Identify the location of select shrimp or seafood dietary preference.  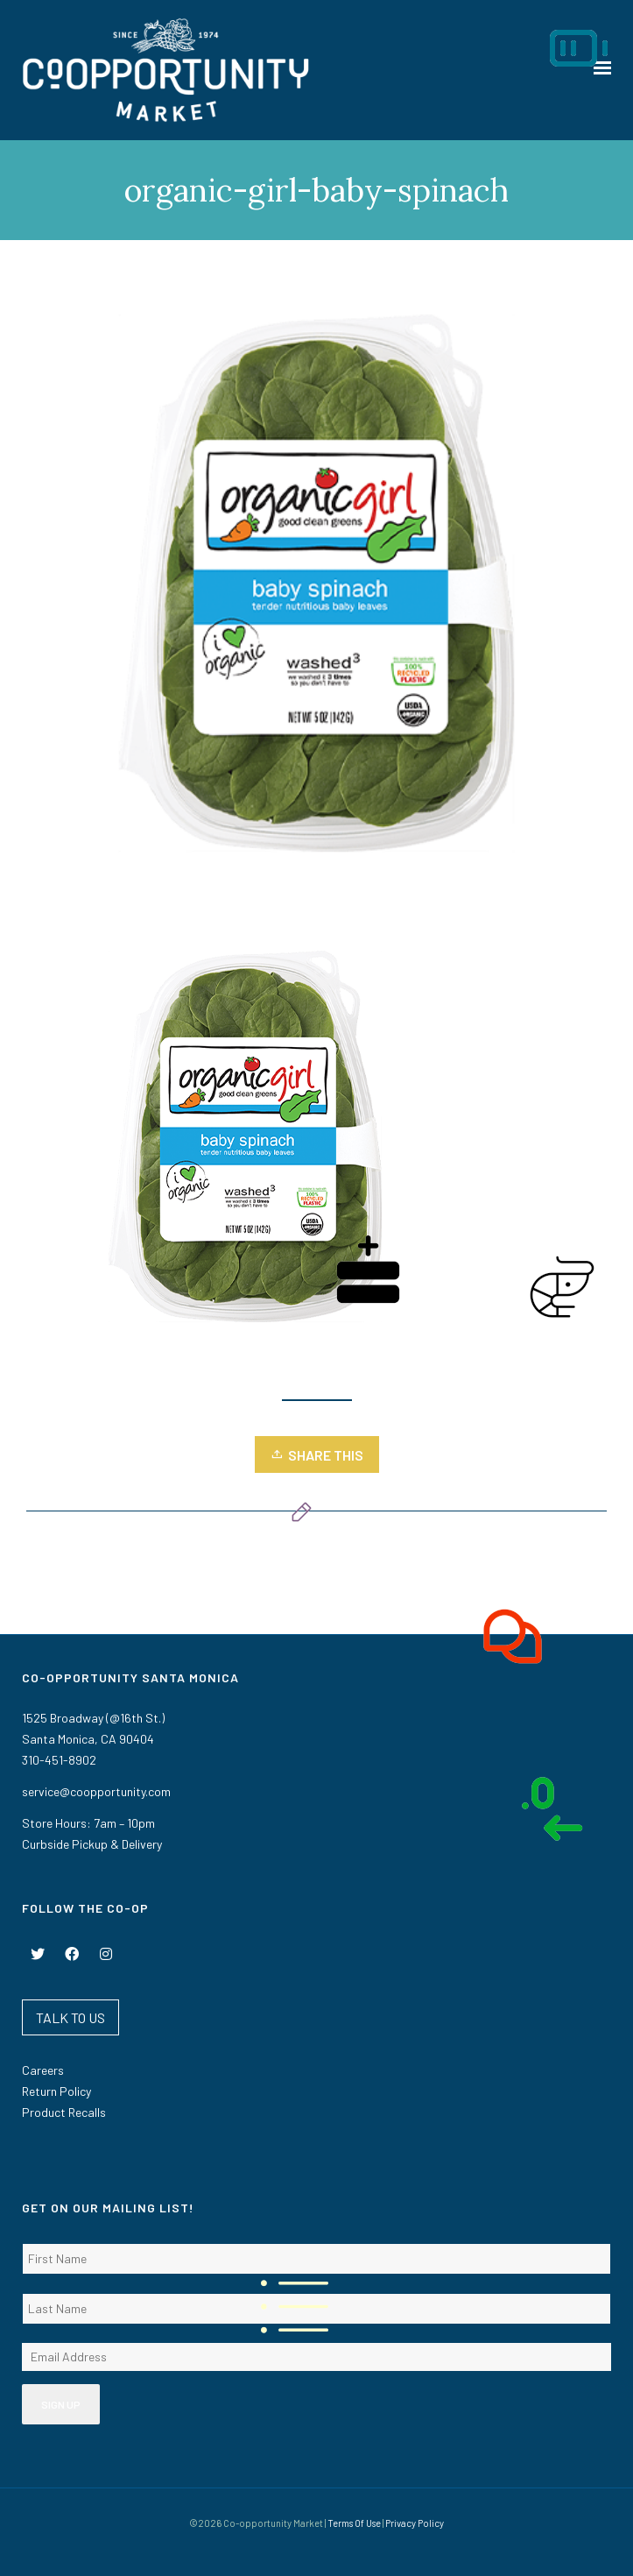
(562, 1288).